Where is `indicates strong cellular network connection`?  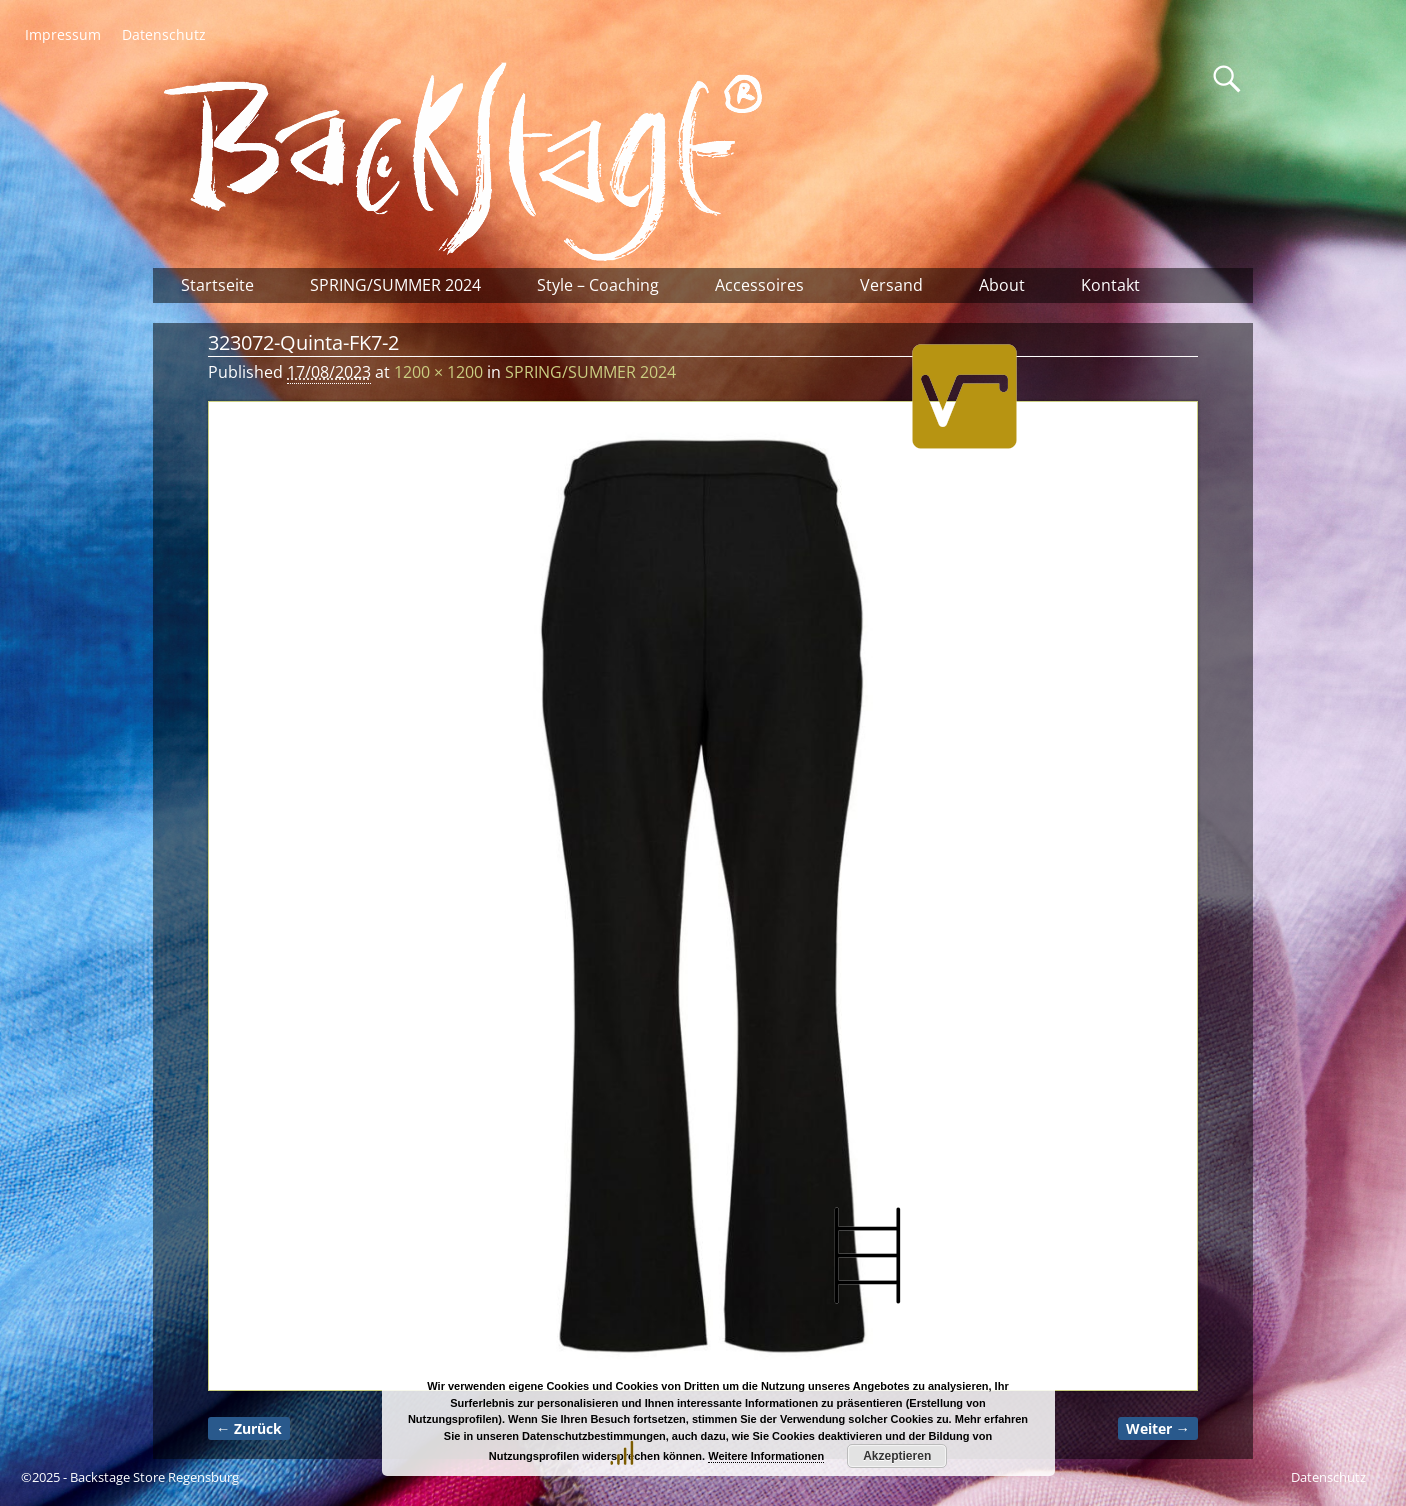 indicates strong cellular network connection is located at coordinates (626, 1451).